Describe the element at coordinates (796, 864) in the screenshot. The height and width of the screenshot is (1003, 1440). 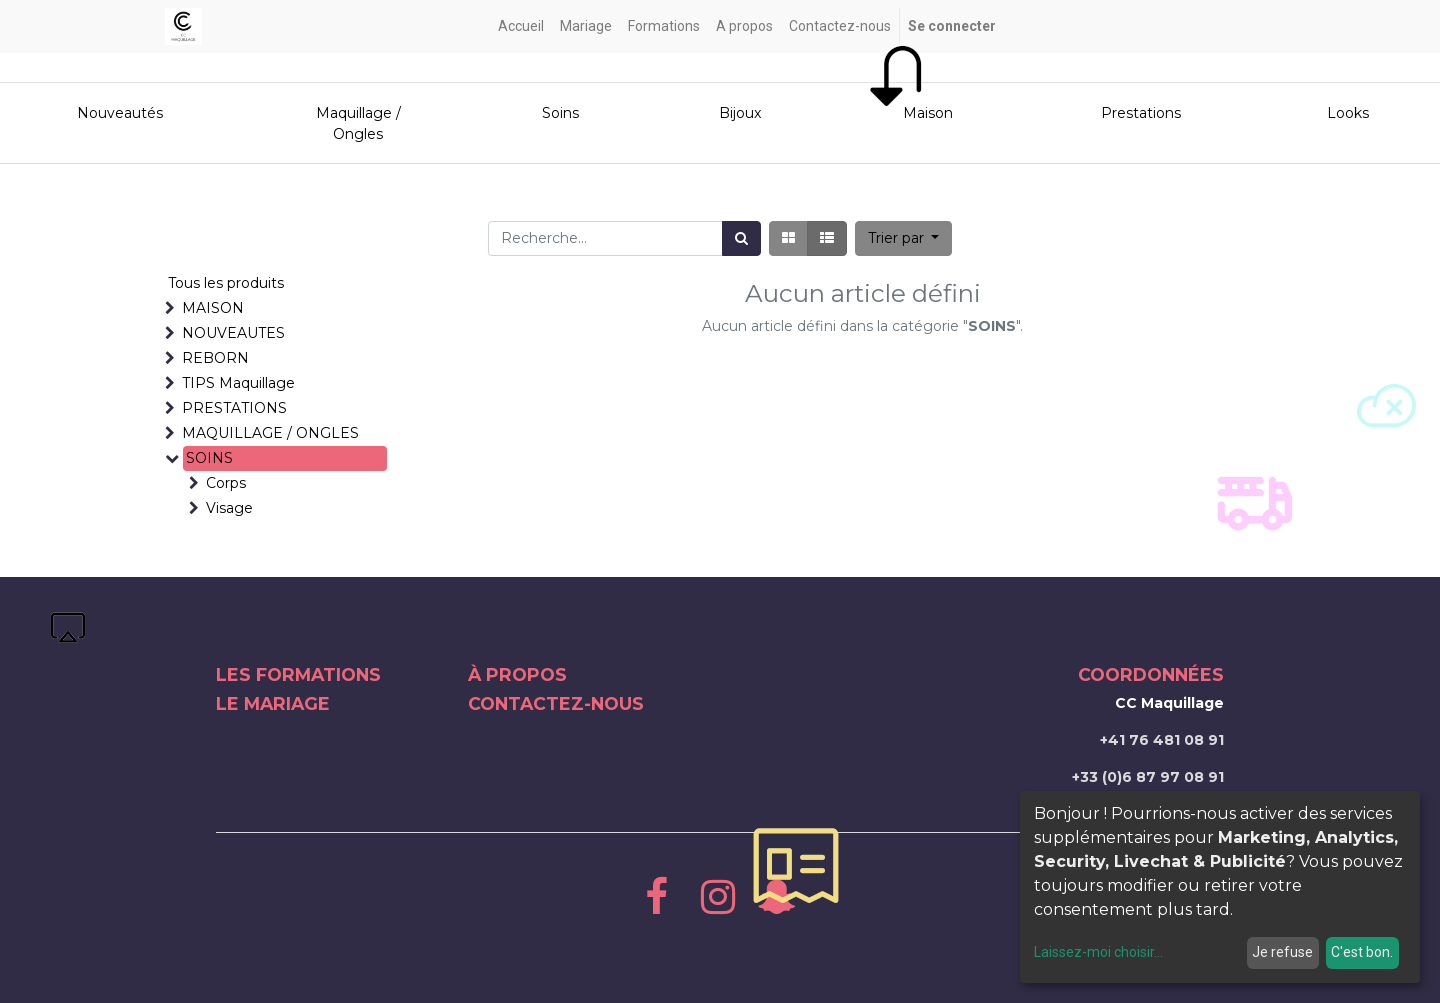
I see `view news articles or press clippings` at that location.